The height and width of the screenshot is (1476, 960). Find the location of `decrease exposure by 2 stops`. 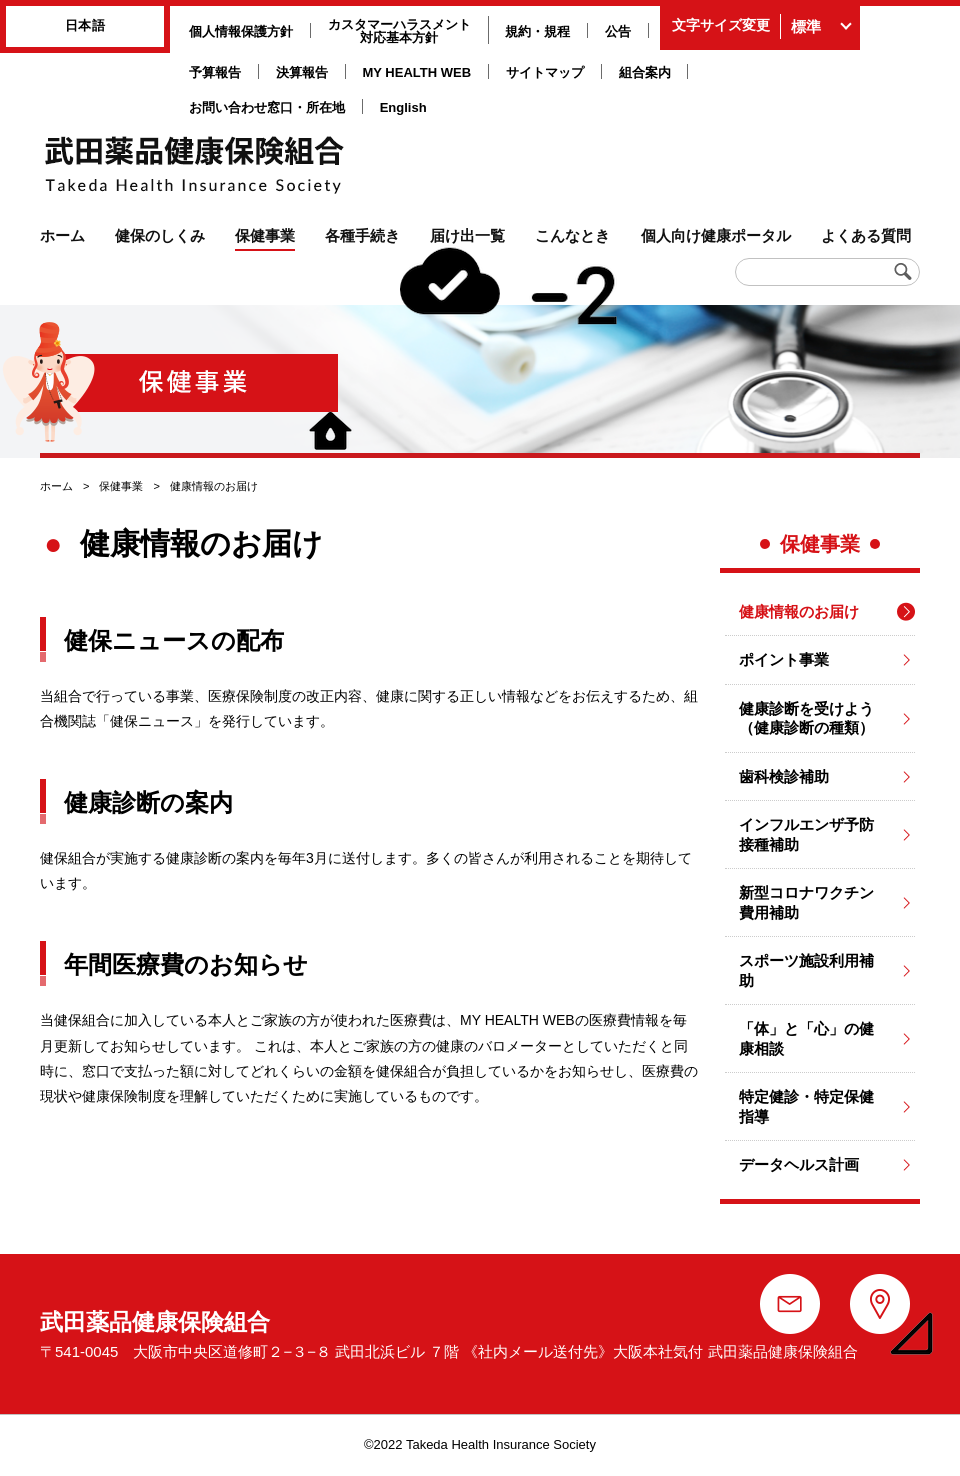

decrease exposure by 2 stops is located at coordinates (576, 297).